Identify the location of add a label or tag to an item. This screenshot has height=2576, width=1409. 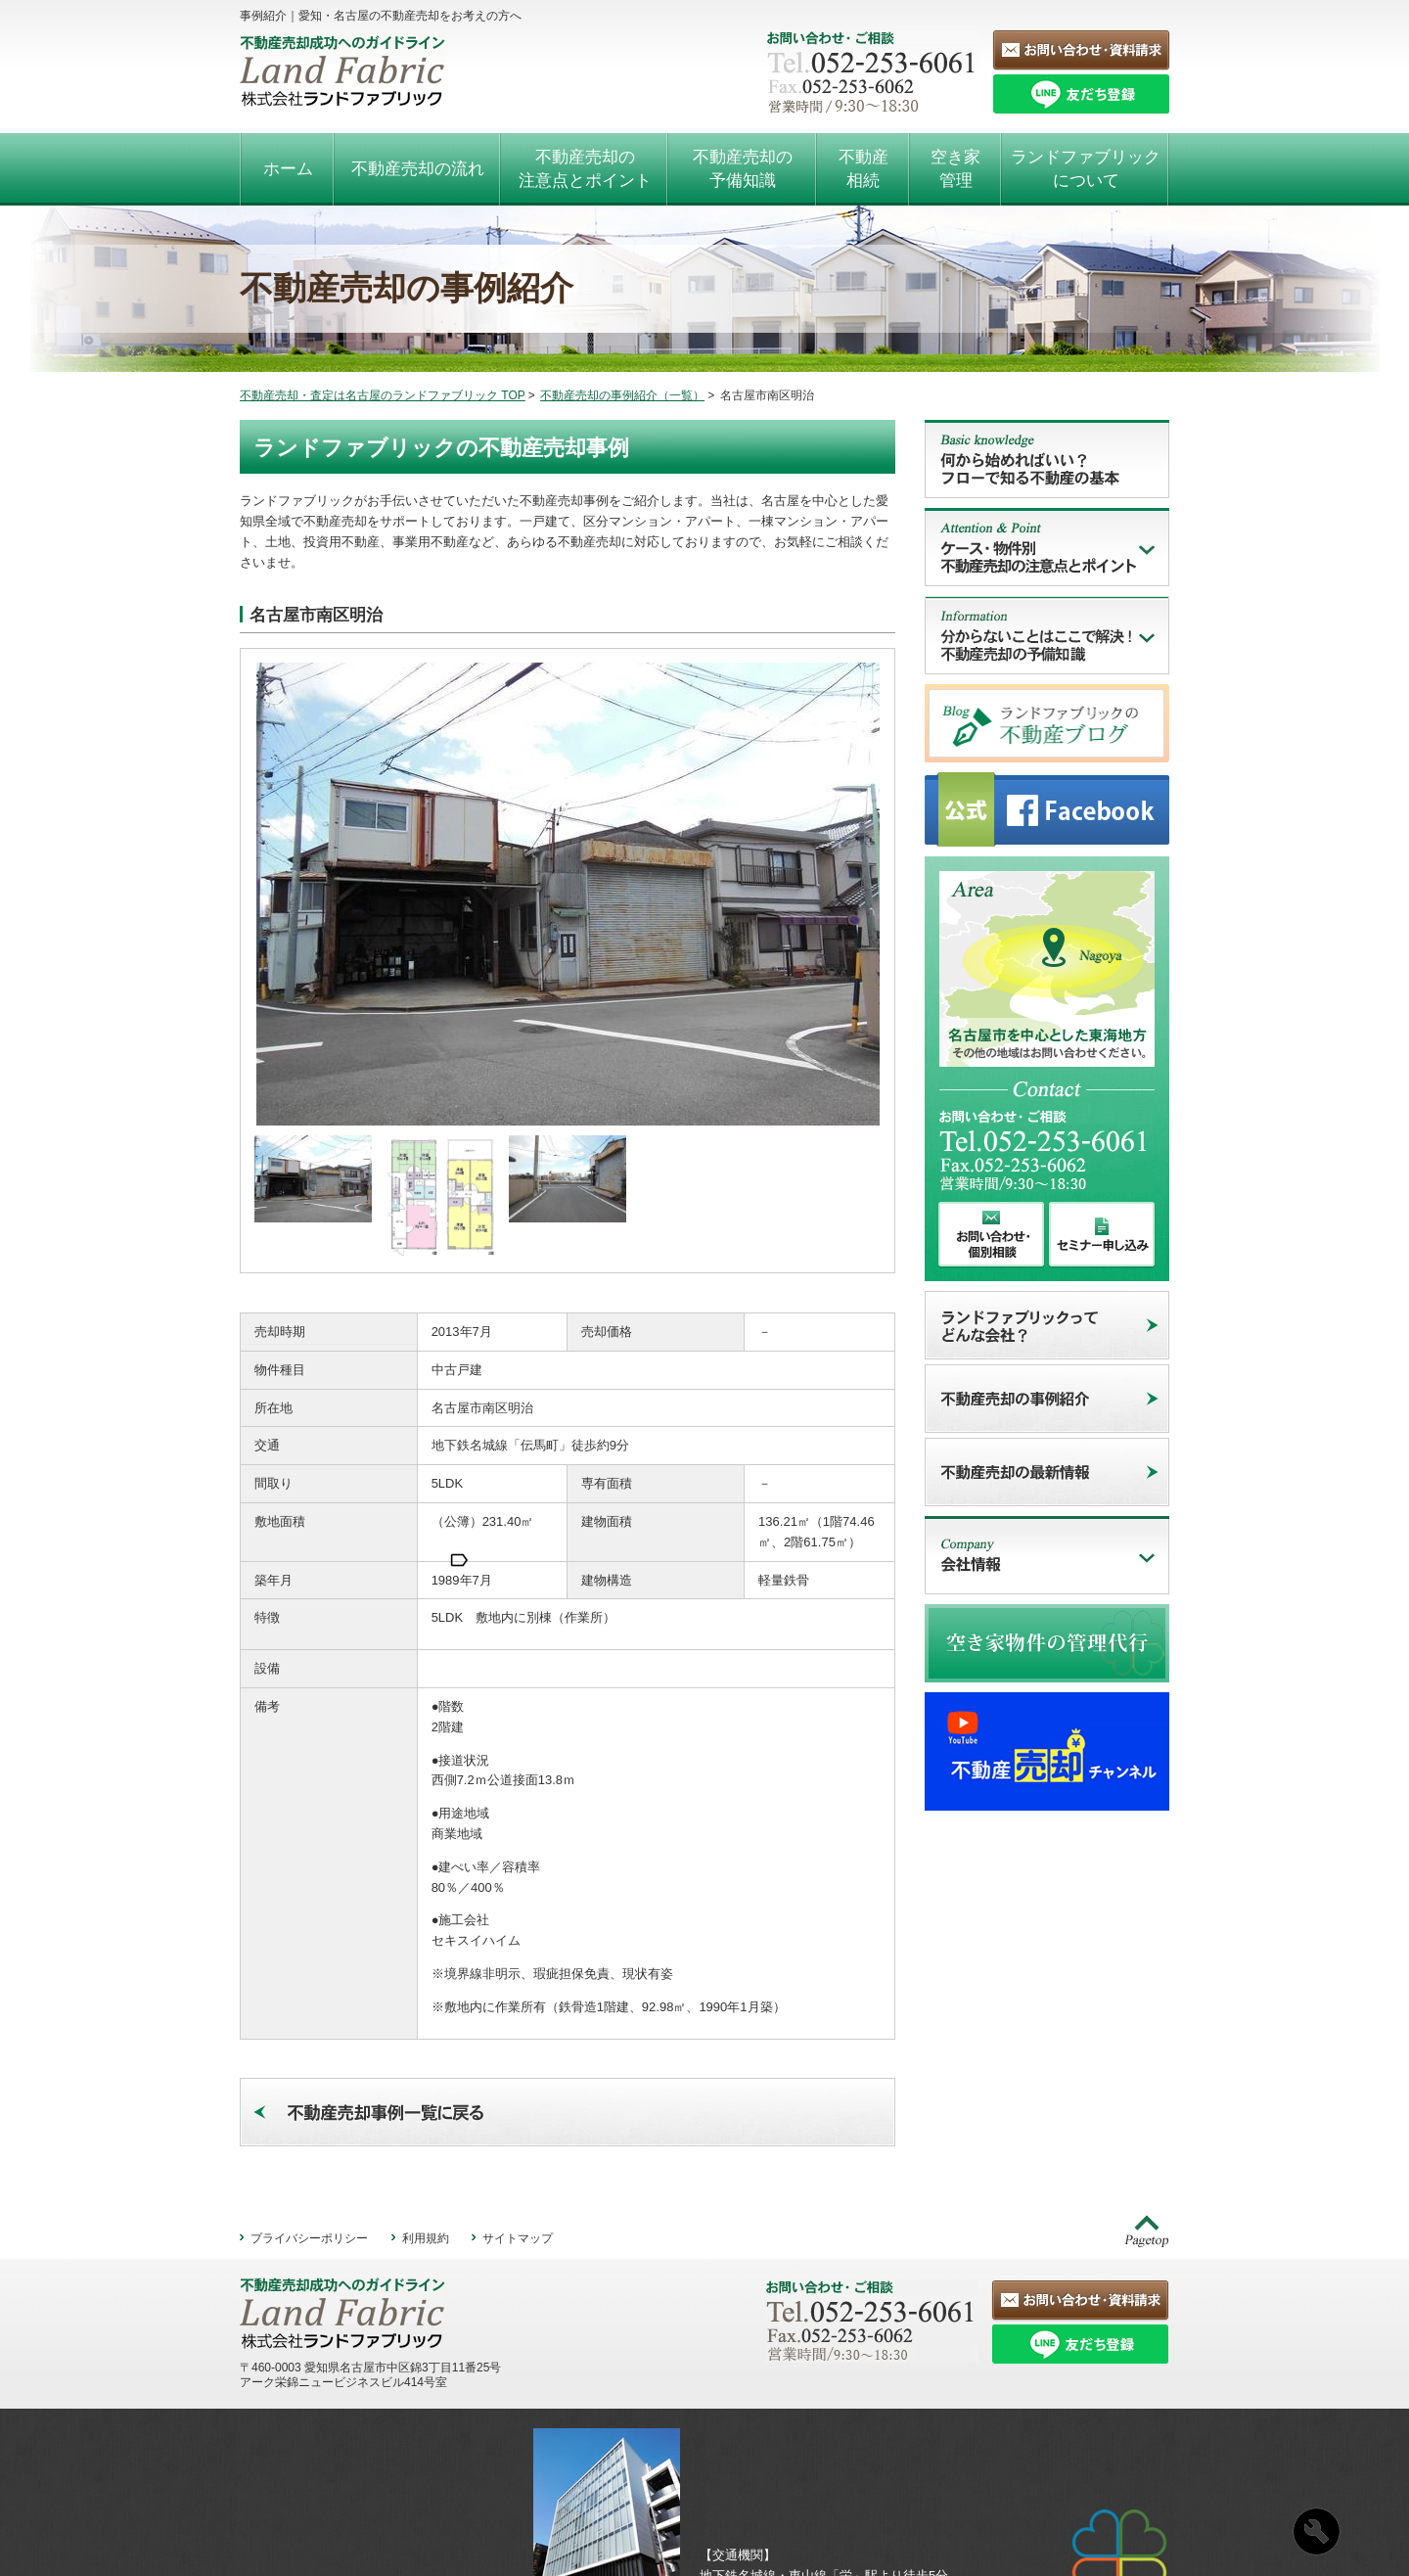
(459, 1560).